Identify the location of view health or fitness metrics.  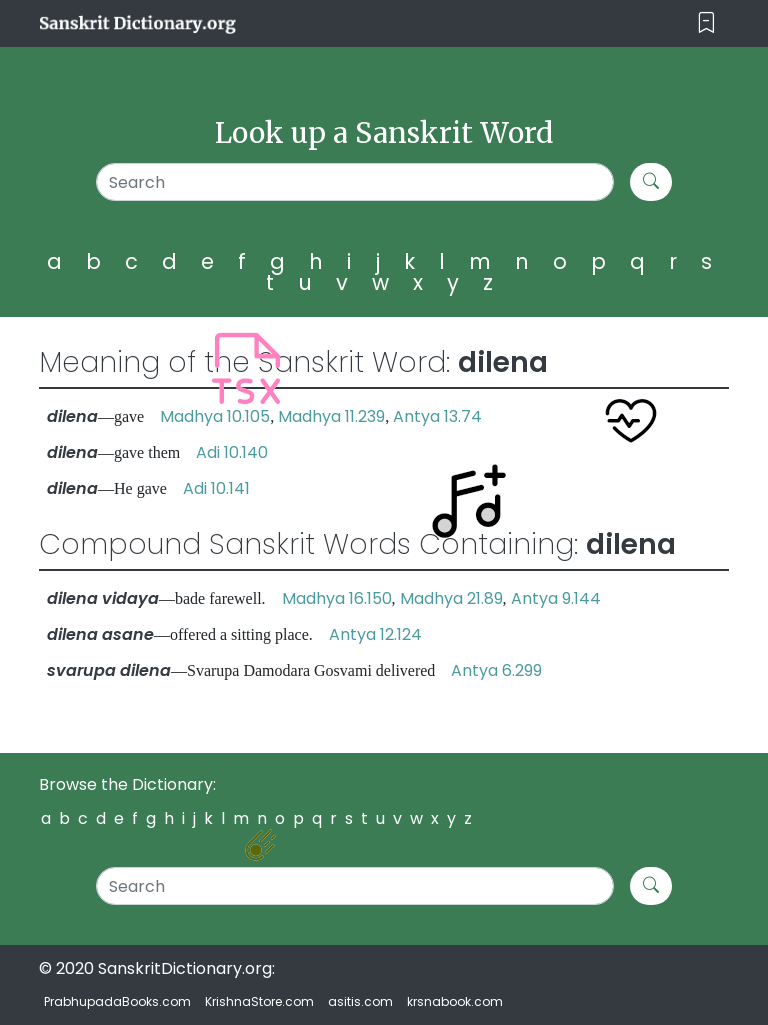
(631, 419).